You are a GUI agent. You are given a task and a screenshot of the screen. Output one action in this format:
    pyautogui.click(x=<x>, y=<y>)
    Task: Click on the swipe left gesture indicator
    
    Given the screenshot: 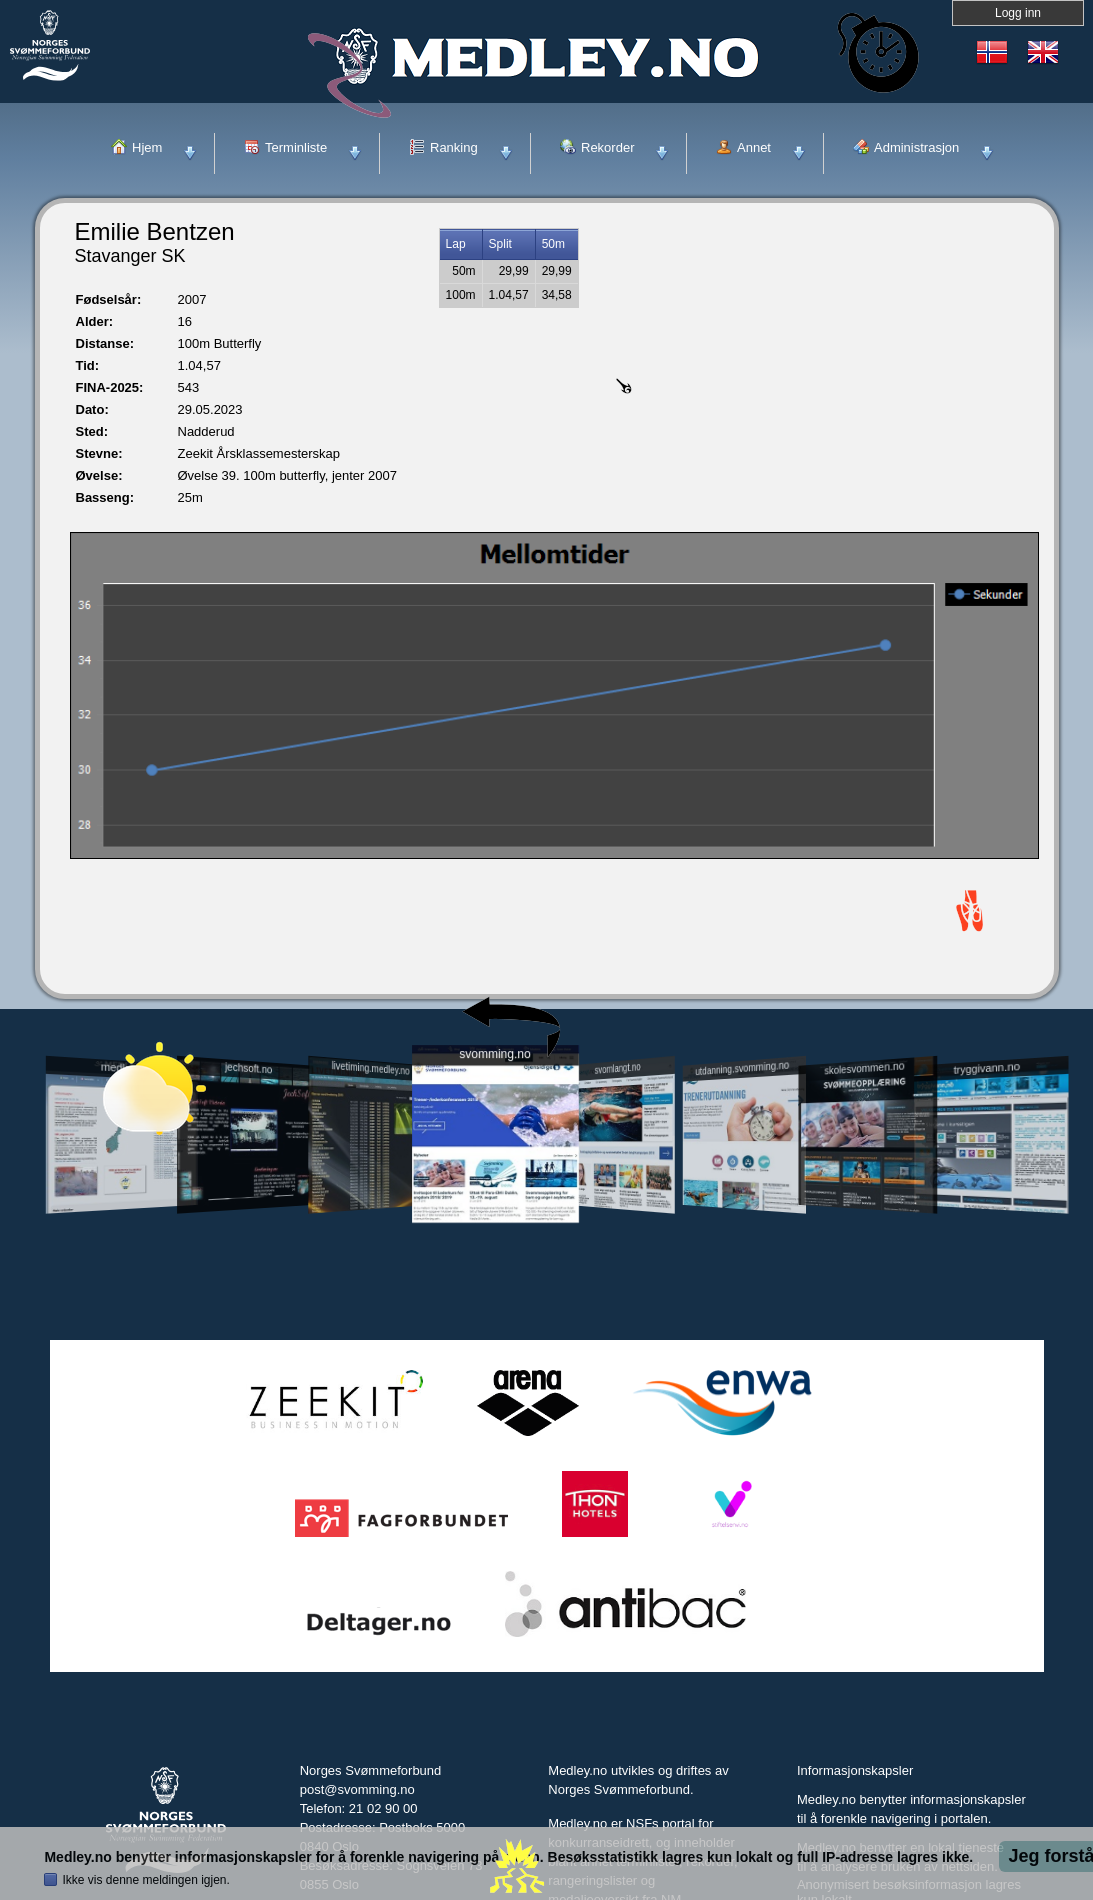 What is the action you would take?
    pyautogui.click(x=509, y=1023)
    